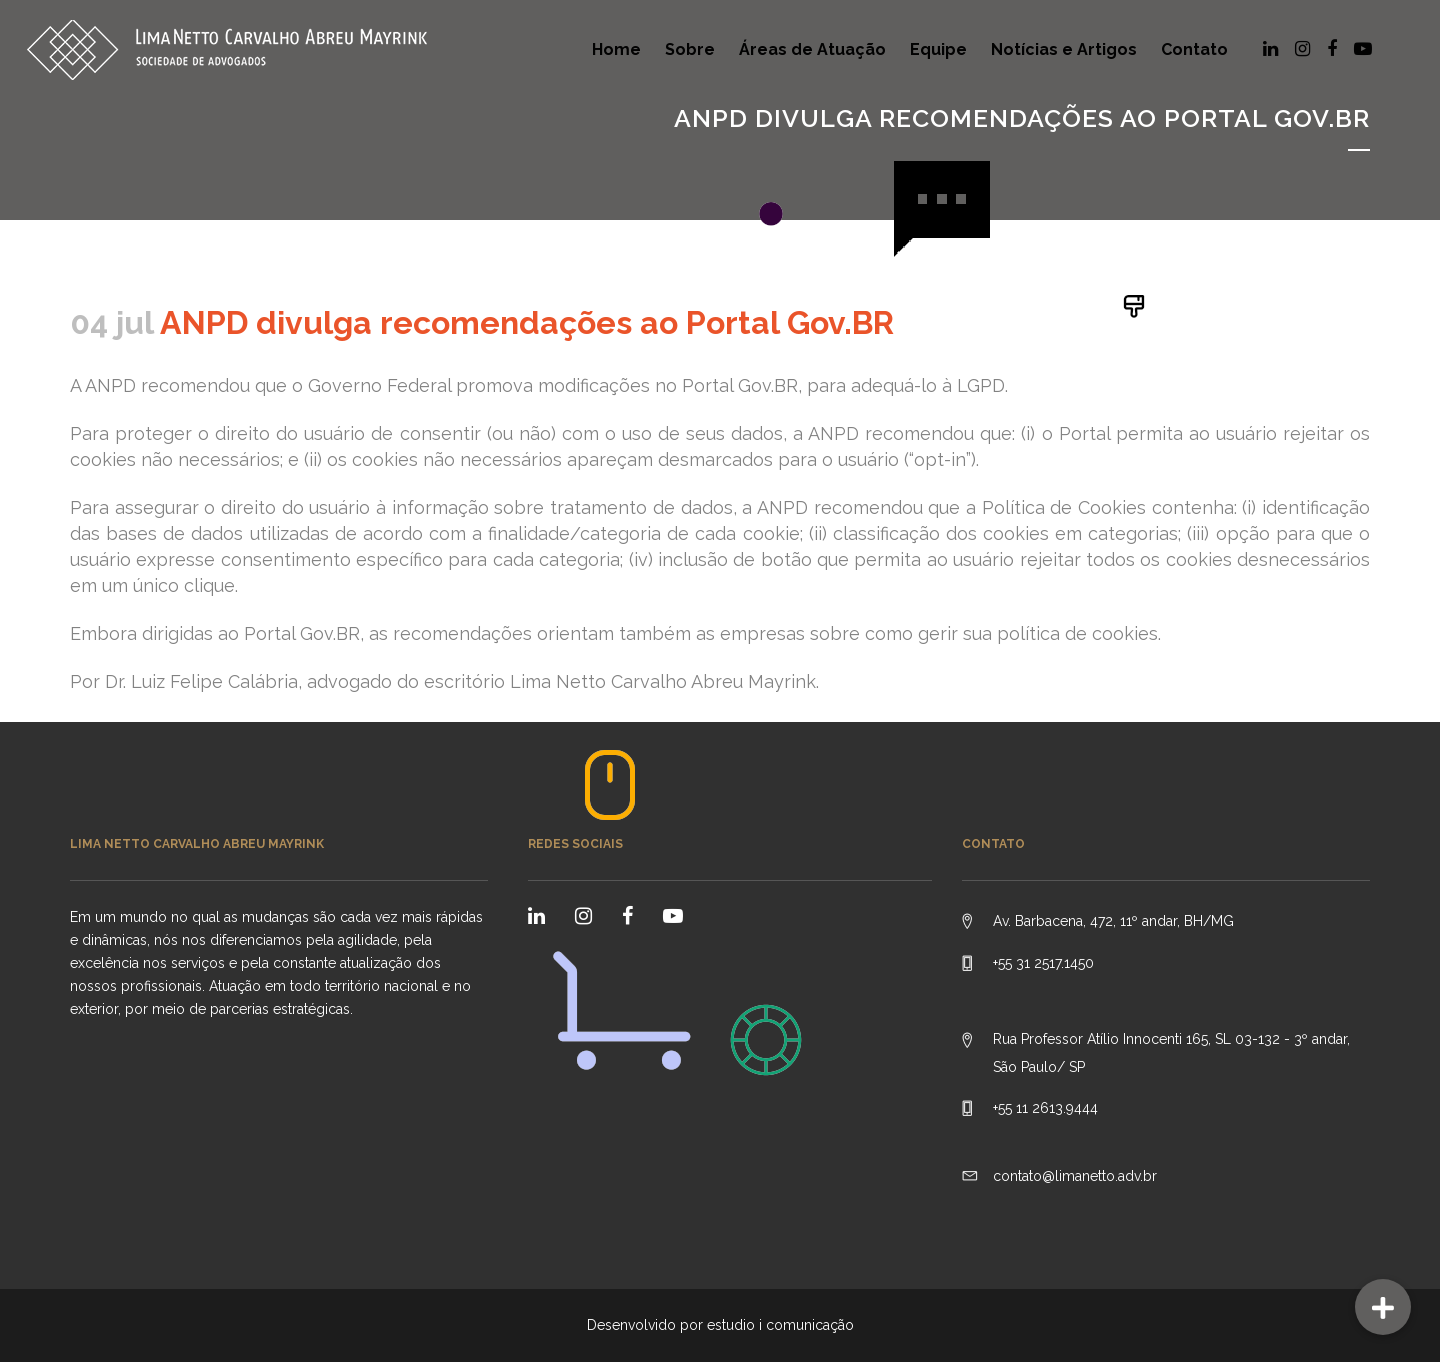  Describe the element at coordinates (619, 1003) in the screenshot. I see `view shopping cart` at that location.